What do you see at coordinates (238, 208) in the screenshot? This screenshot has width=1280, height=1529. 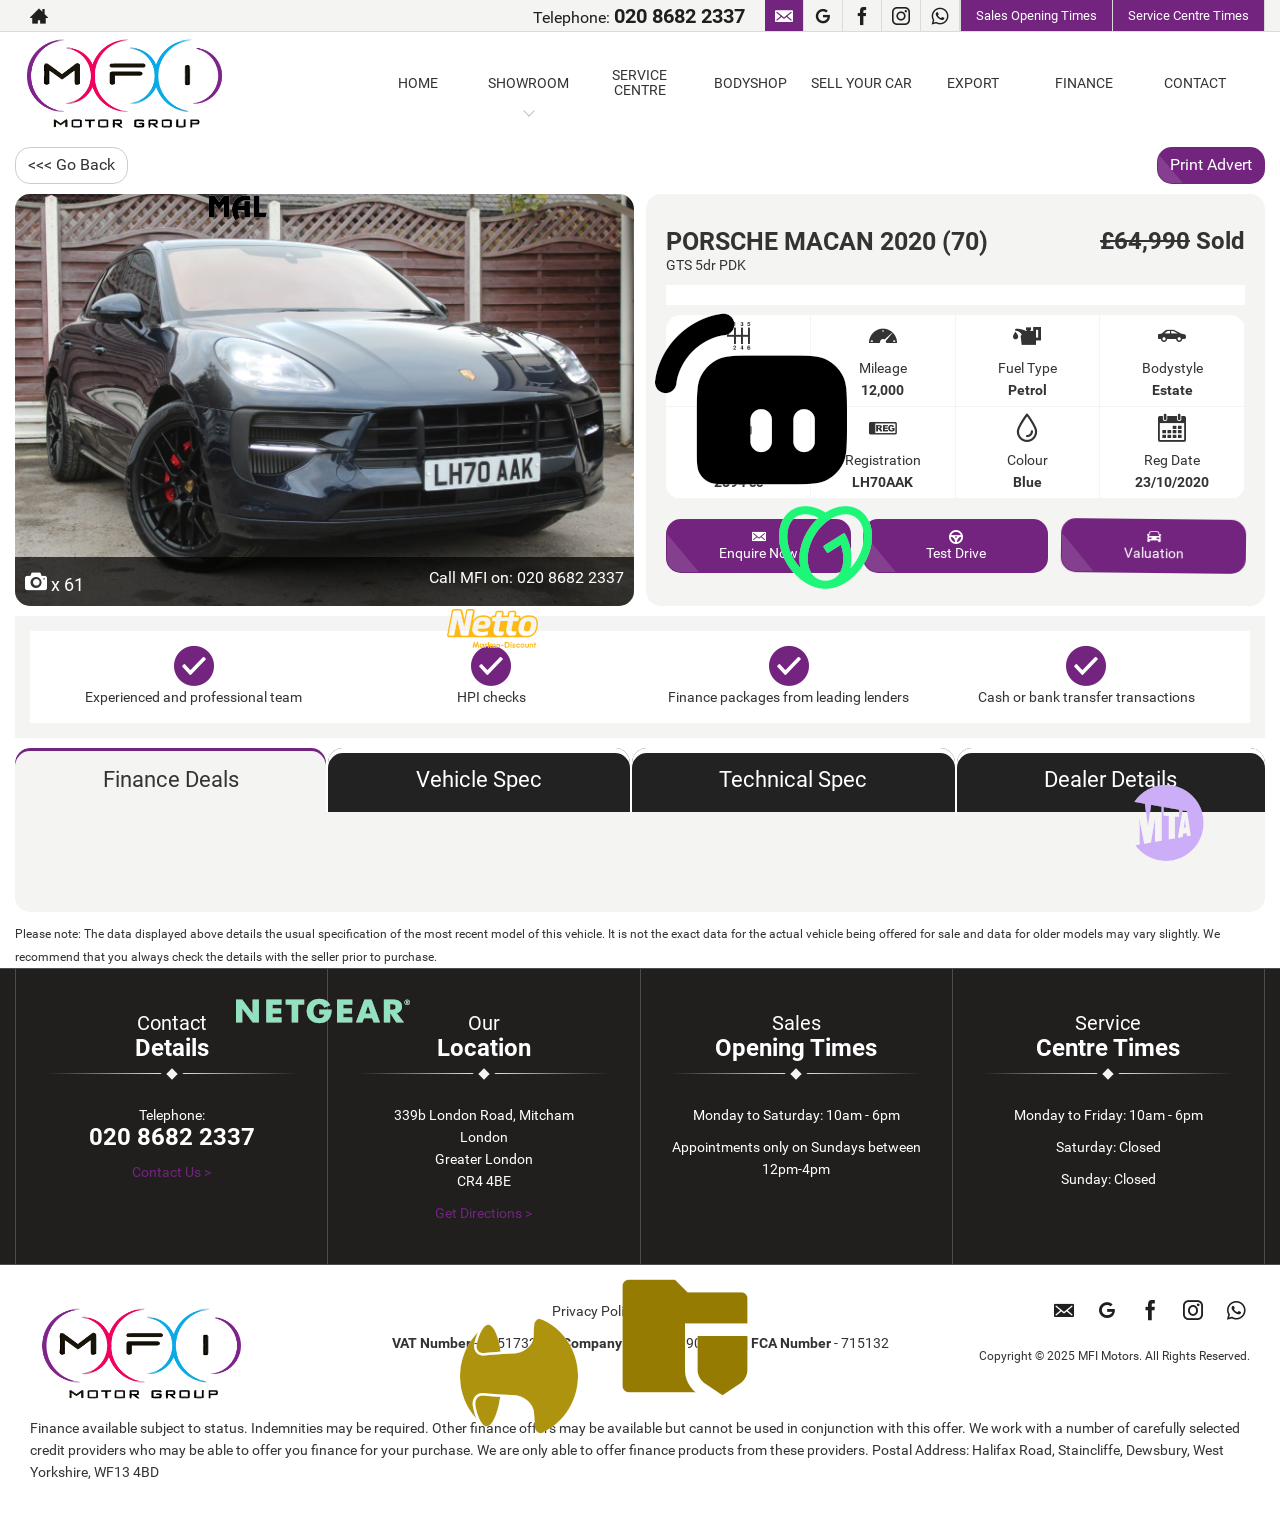 I see `open MyAnimeList app or website` at bounding box center [238, 208].